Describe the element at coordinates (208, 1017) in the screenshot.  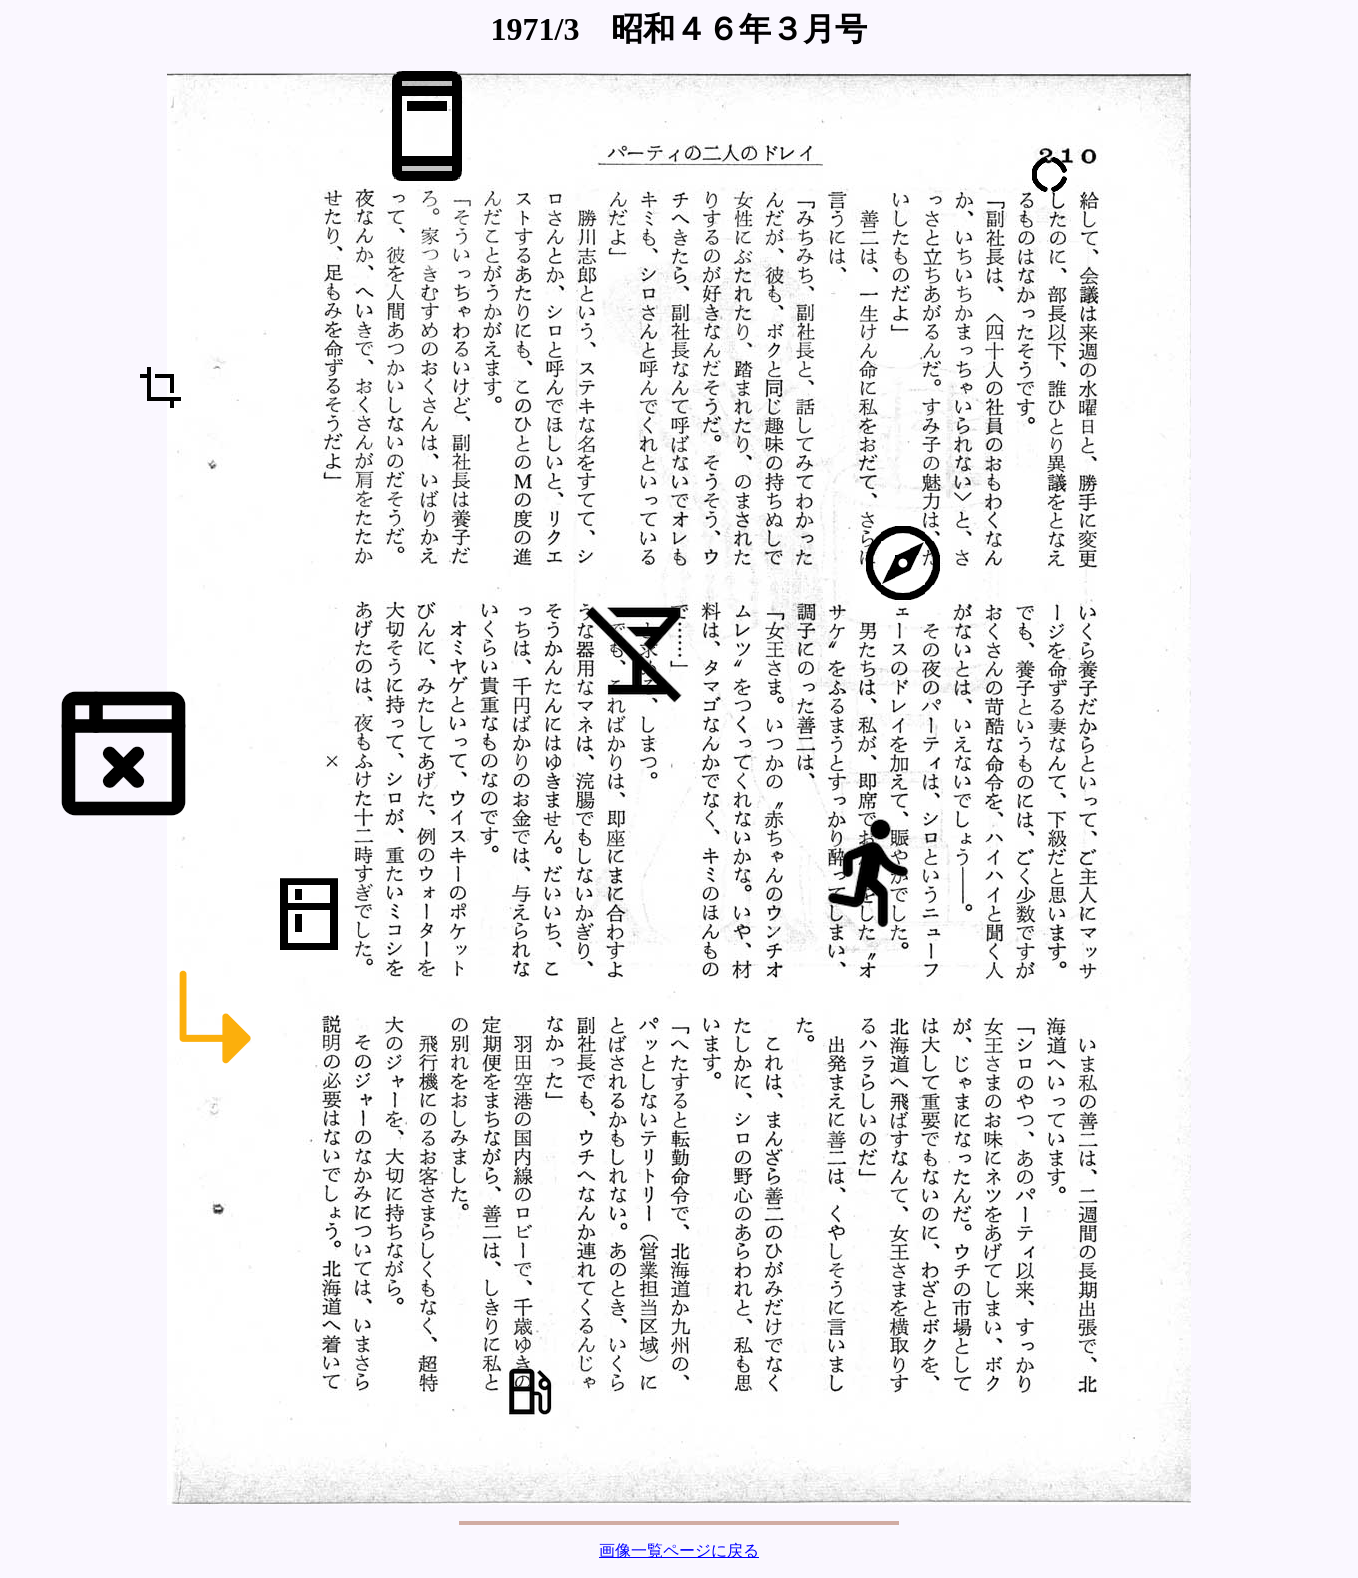
I see `reply to a message or comment` at that location.